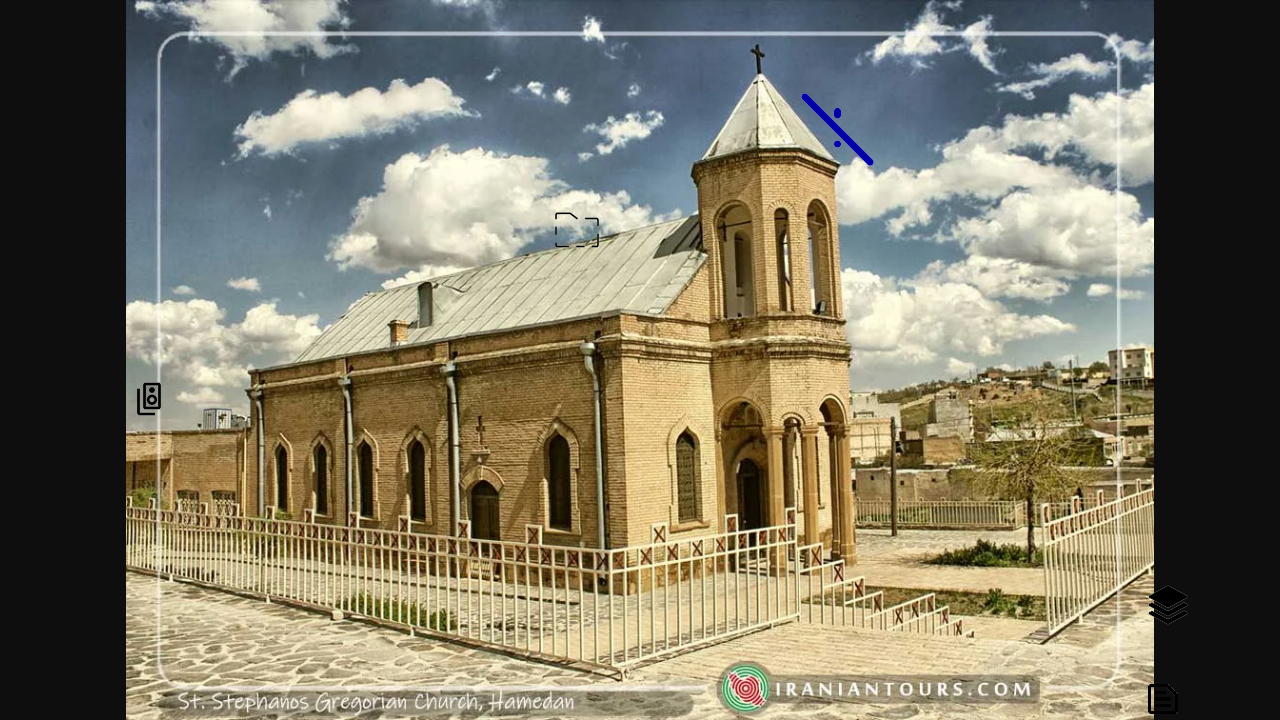 The image size is (1280, 720). What do you see at coordinates (149, 399) in the screenshot?
I see `manage connected speaker devices` at bounding box center [149, 399].